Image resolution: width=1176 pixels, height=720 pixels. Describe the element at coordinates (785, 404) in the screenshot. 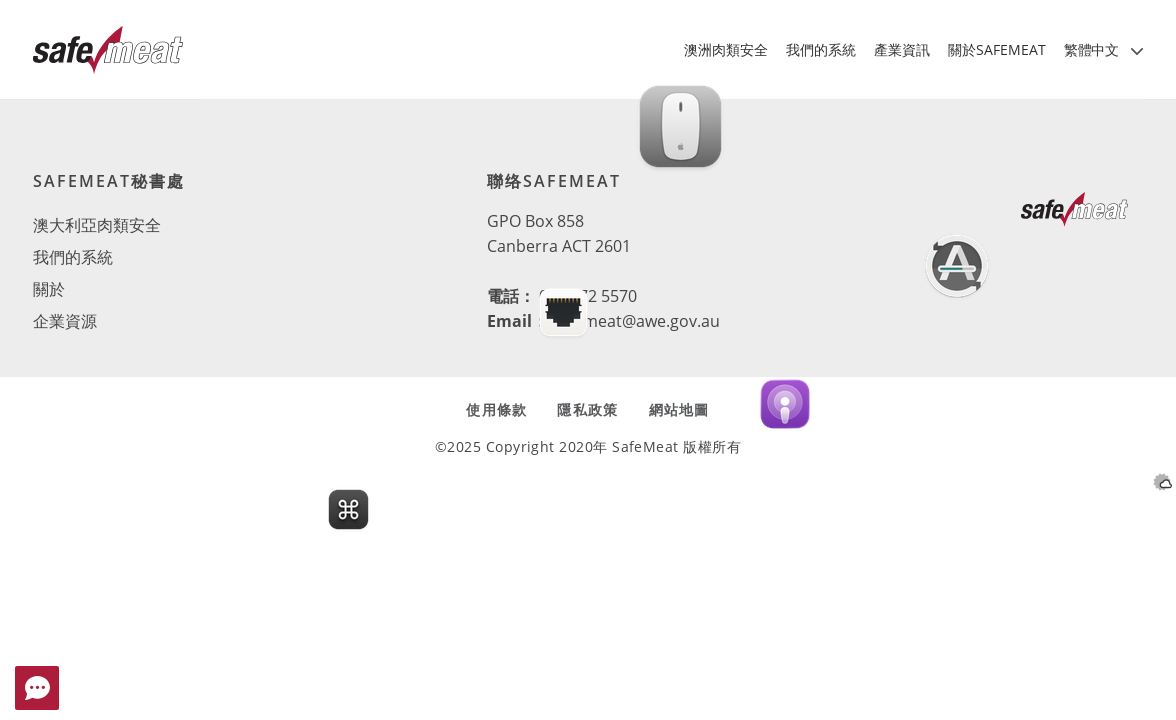

I see `open the podcasts app` at that location.